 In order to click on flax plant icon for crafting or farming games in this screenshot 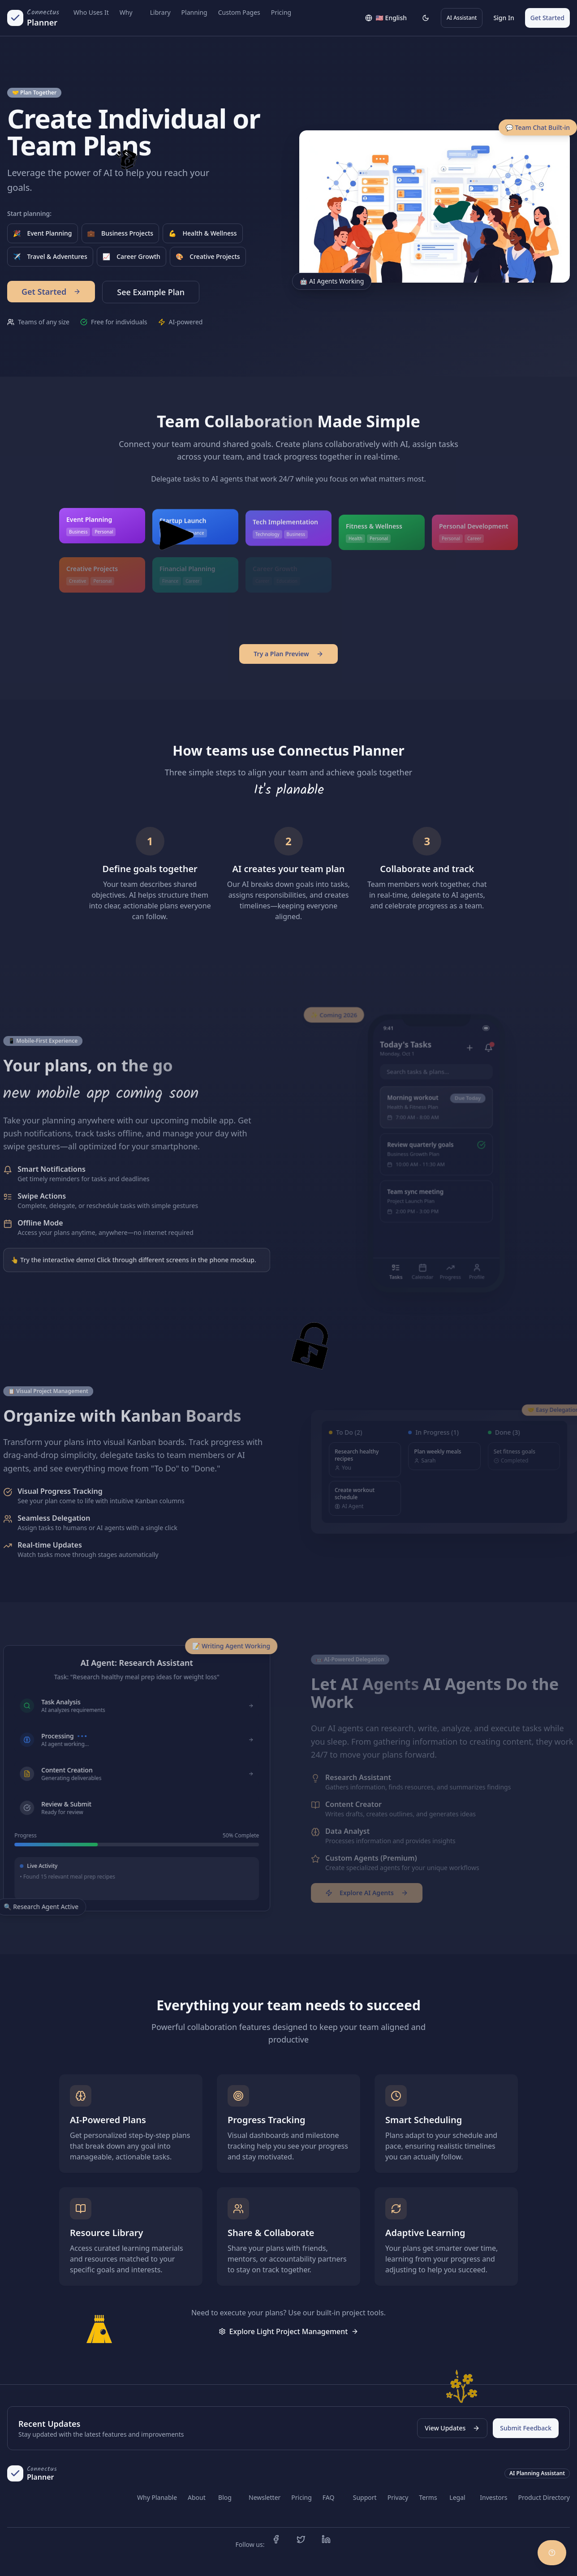, I will do `click(461, 2386)`.